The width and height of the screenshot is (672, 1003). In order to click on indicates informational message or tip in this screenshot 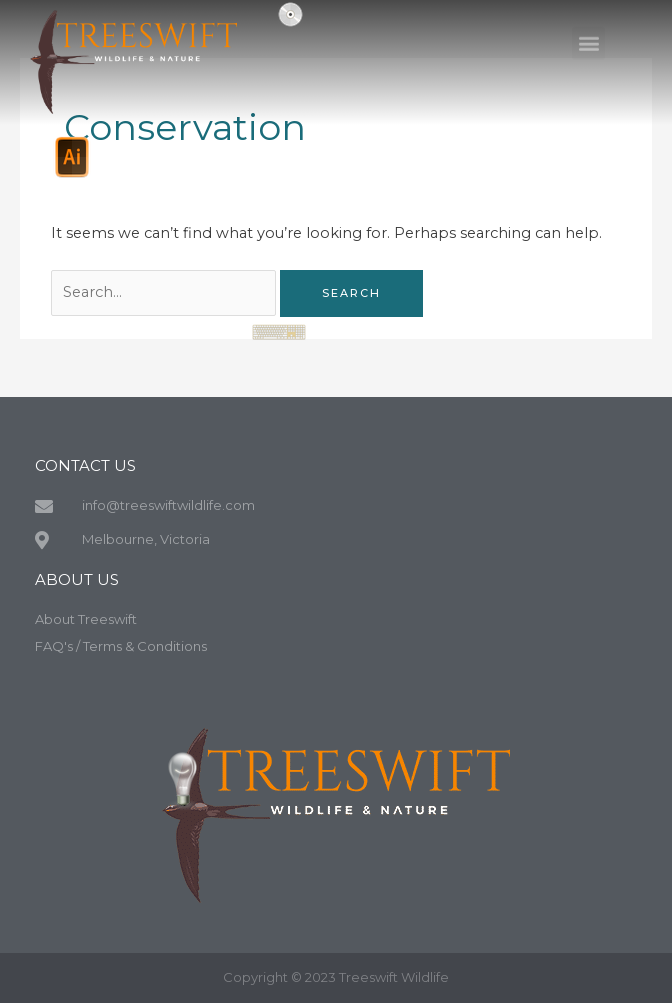, I will do `click(183, 781)`.